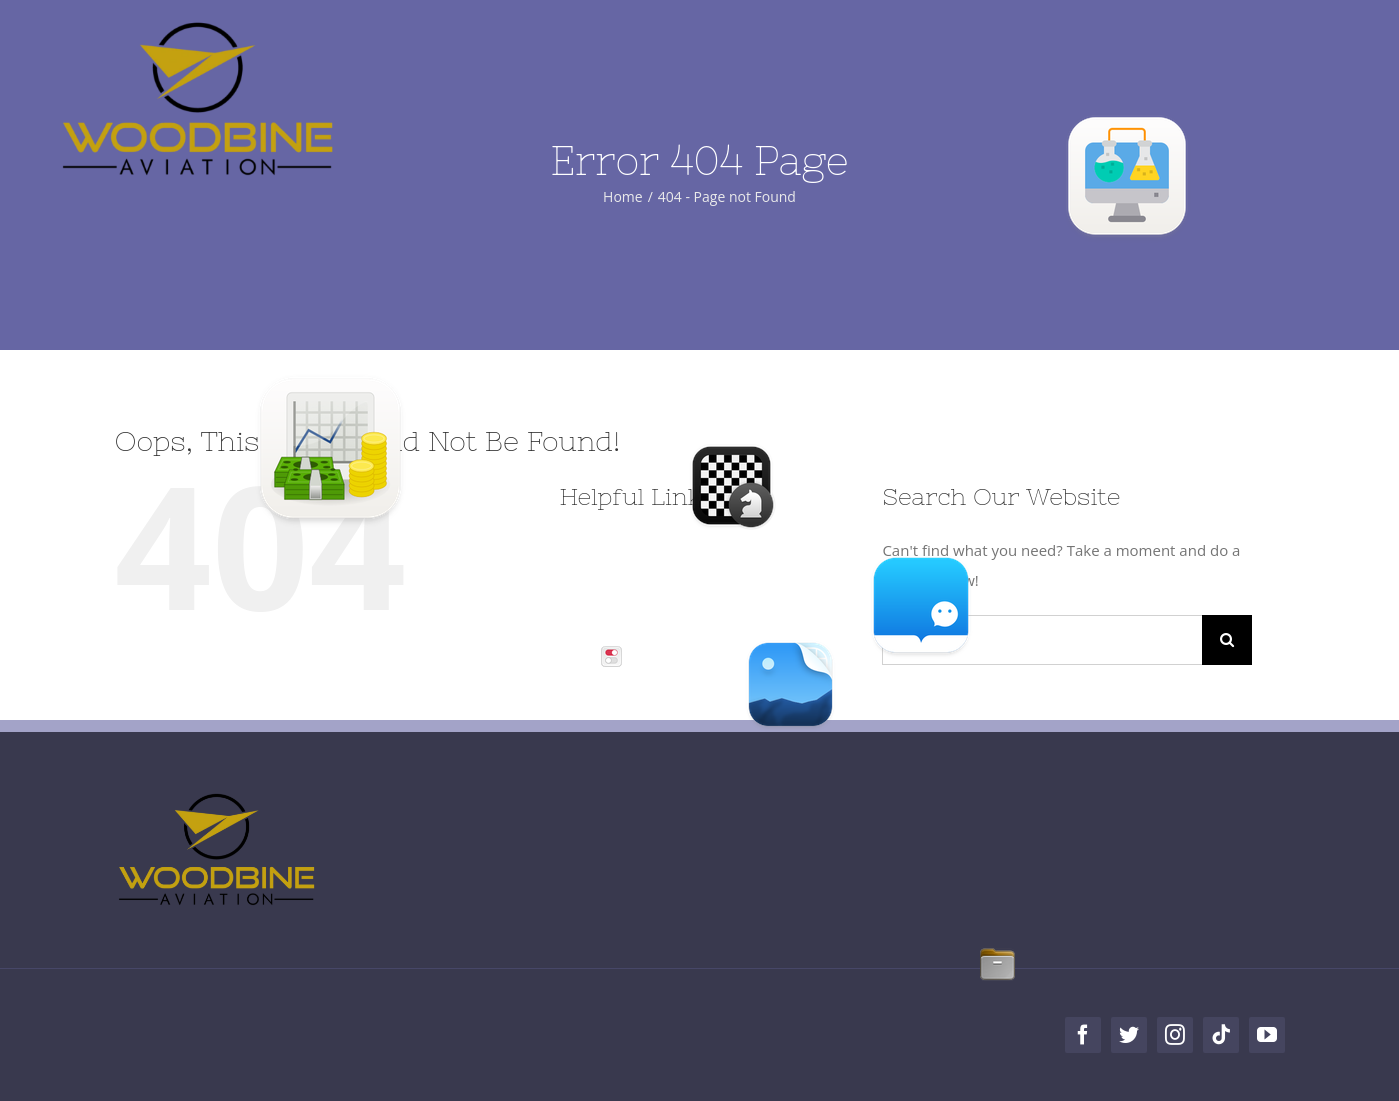 The image size is (1399, 1101). Describe the element at coordinates (790, 684) in the screenshot. I see `open wallpaper settings` at that location.